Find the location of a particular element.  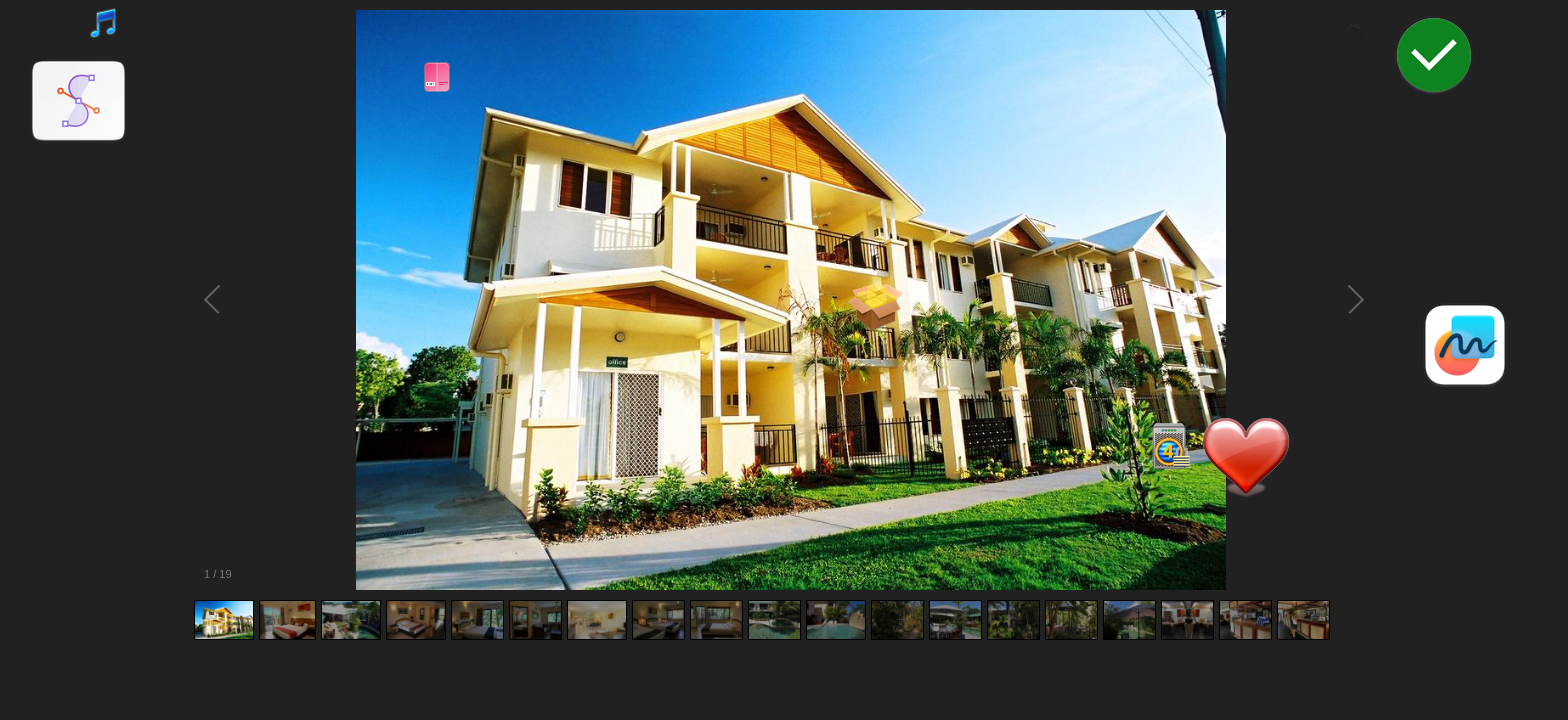

access your favorites or bookmarked items is located at coordinates (1246, 451).